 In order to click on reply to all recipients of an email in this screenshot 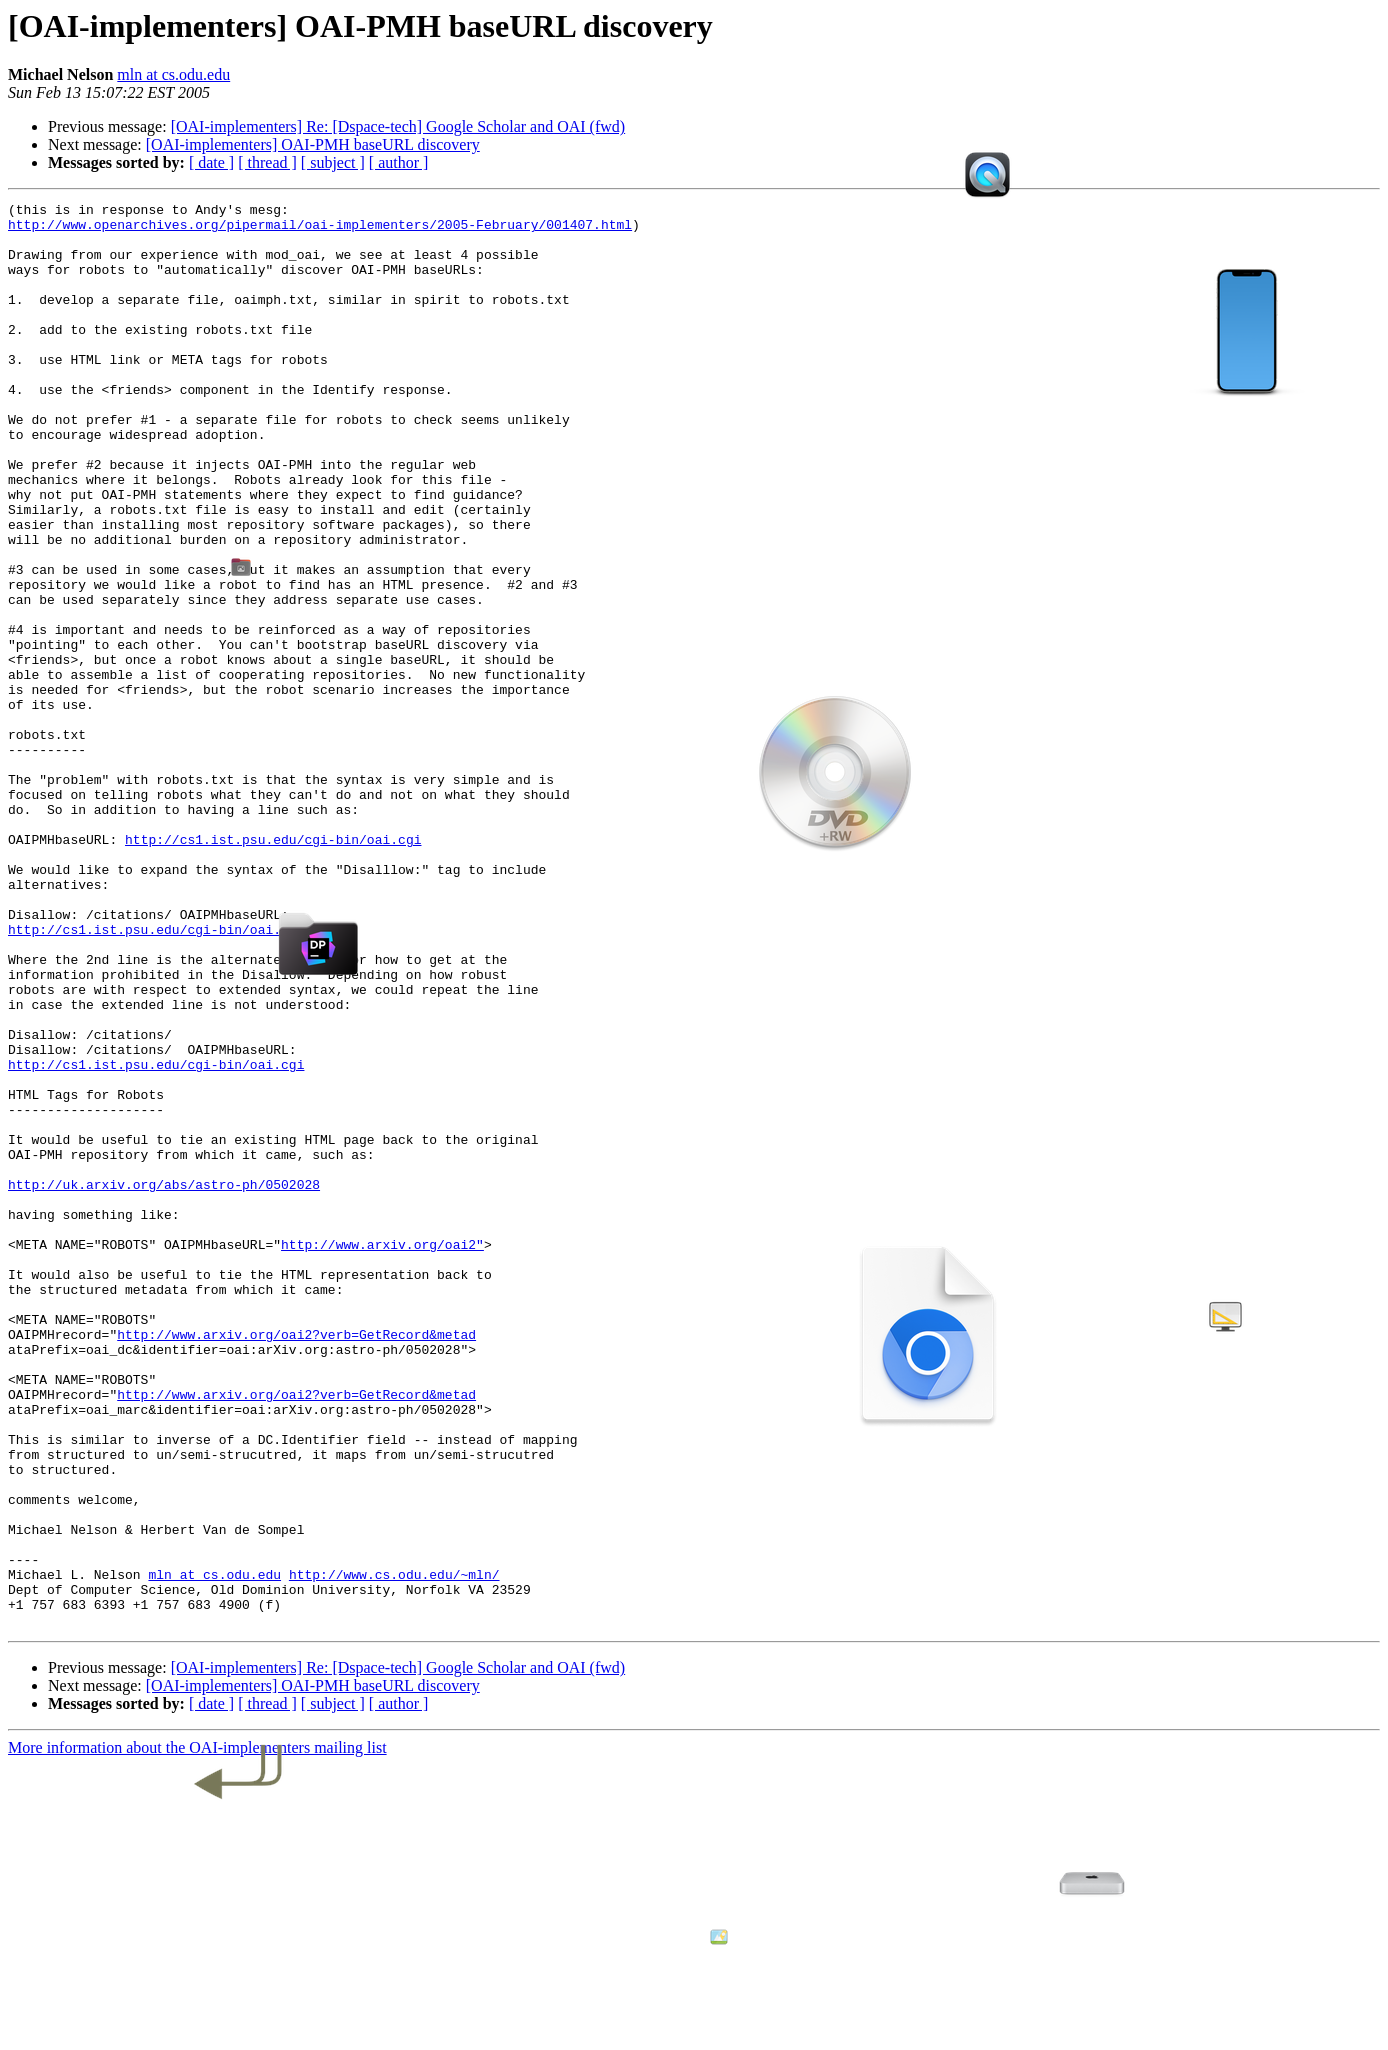, I will do `click(236, 1771)`.